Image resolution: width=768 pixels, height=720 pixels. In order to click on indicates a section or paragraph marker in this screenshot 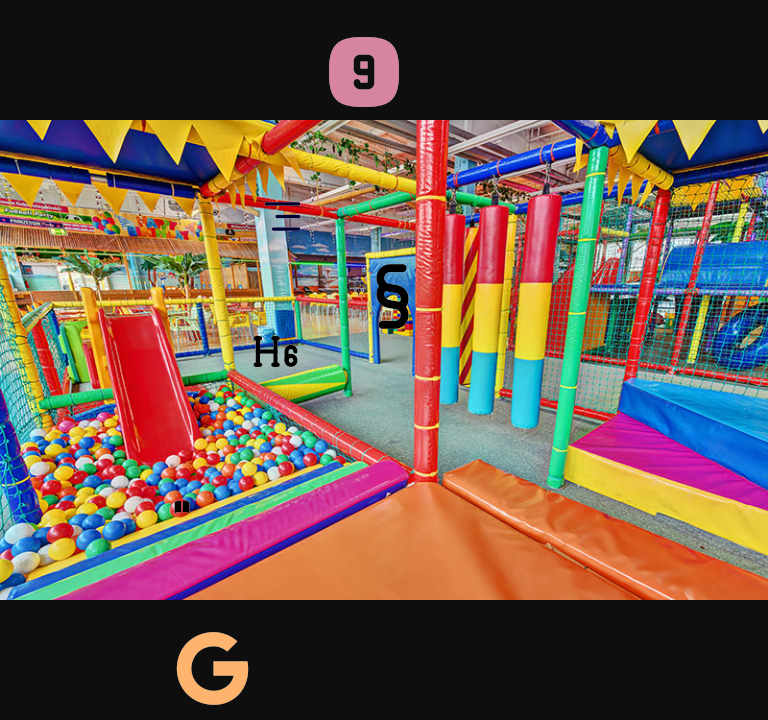, I will do `click(392, 296)`.